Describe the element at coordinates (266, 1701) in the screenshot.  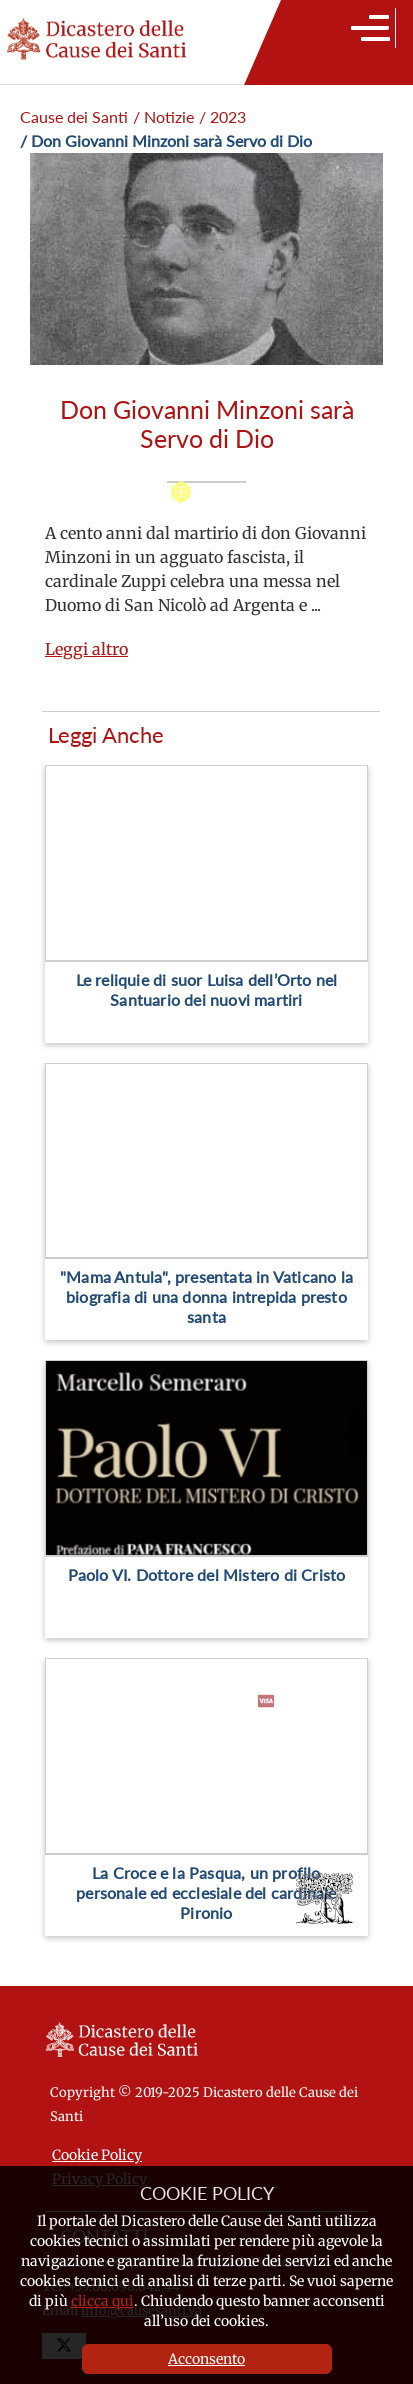
I see `pay with Visa credit or debit card` at that location.